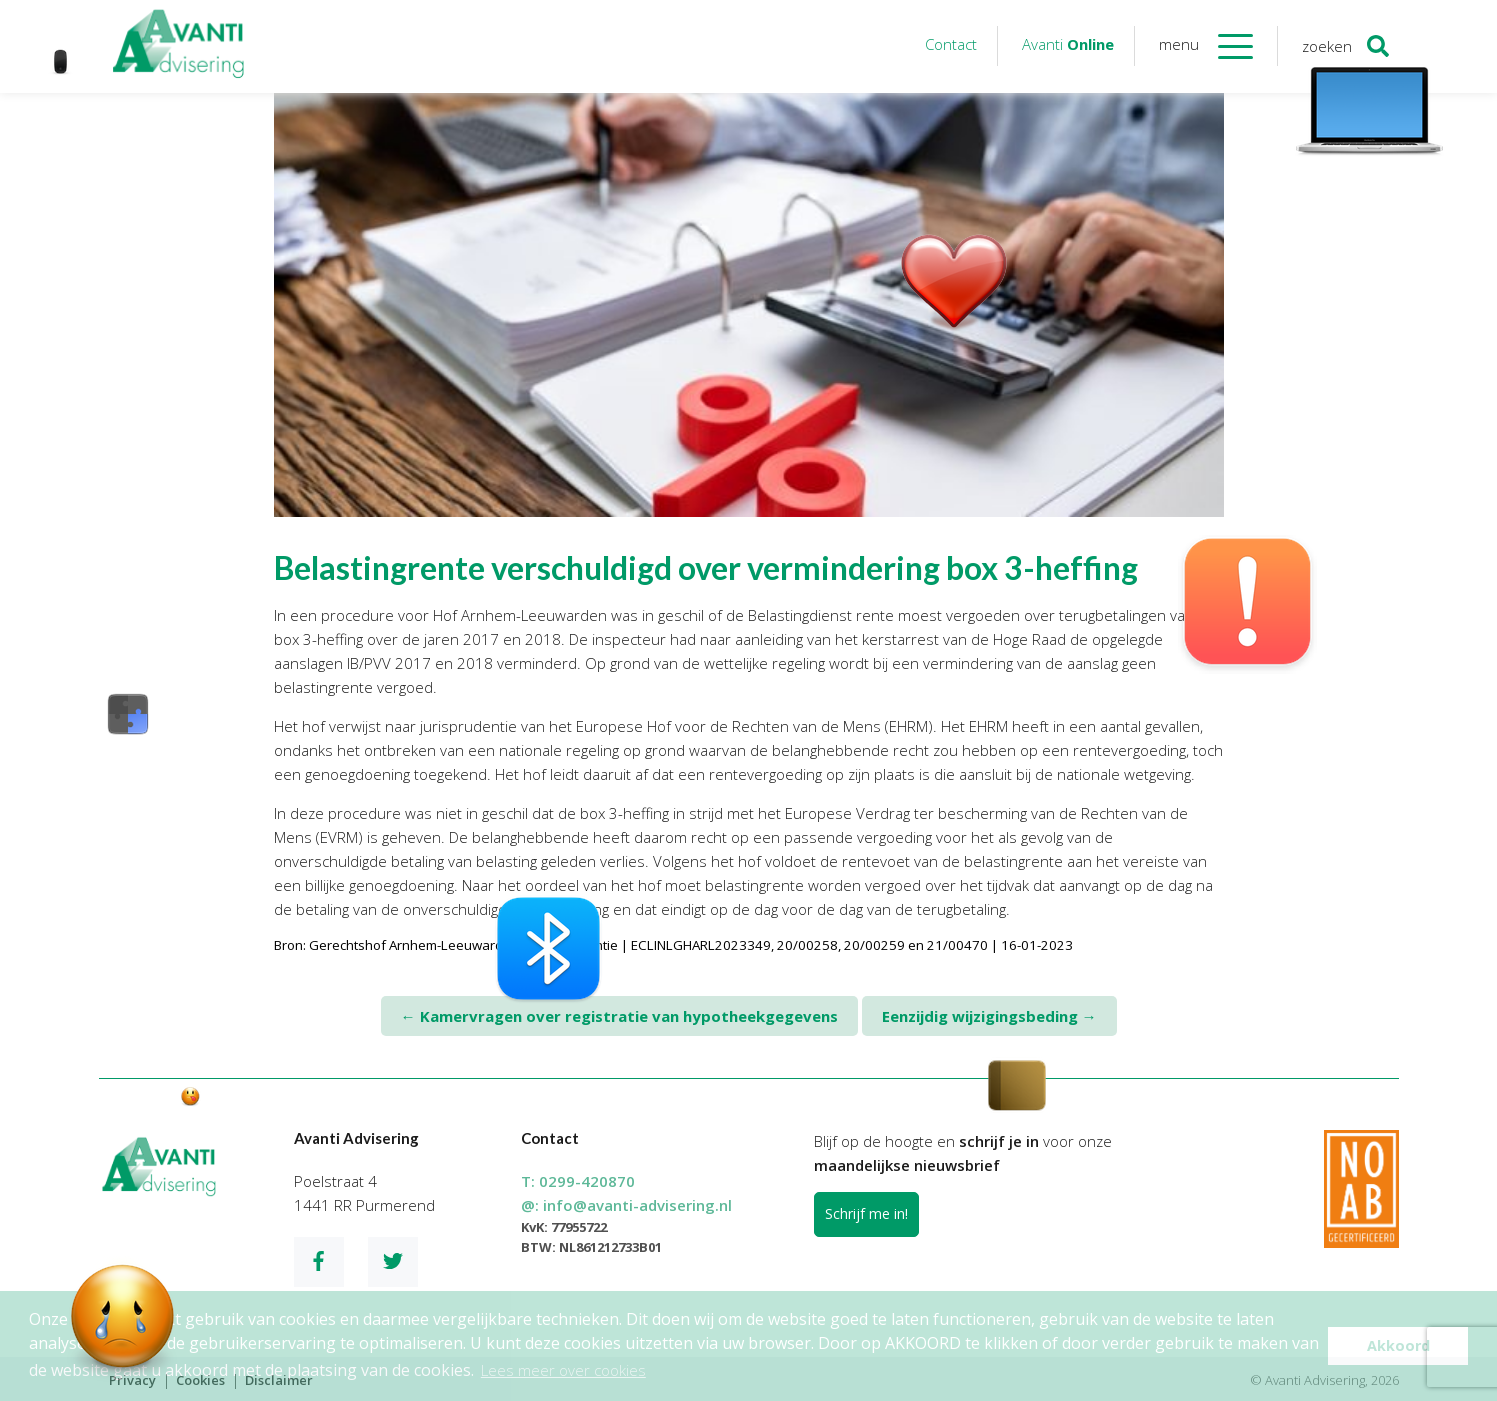 The height and width of the screenshot is (1401, 1497). I want to click on bluetooth mouse connected, so click(60, 62).